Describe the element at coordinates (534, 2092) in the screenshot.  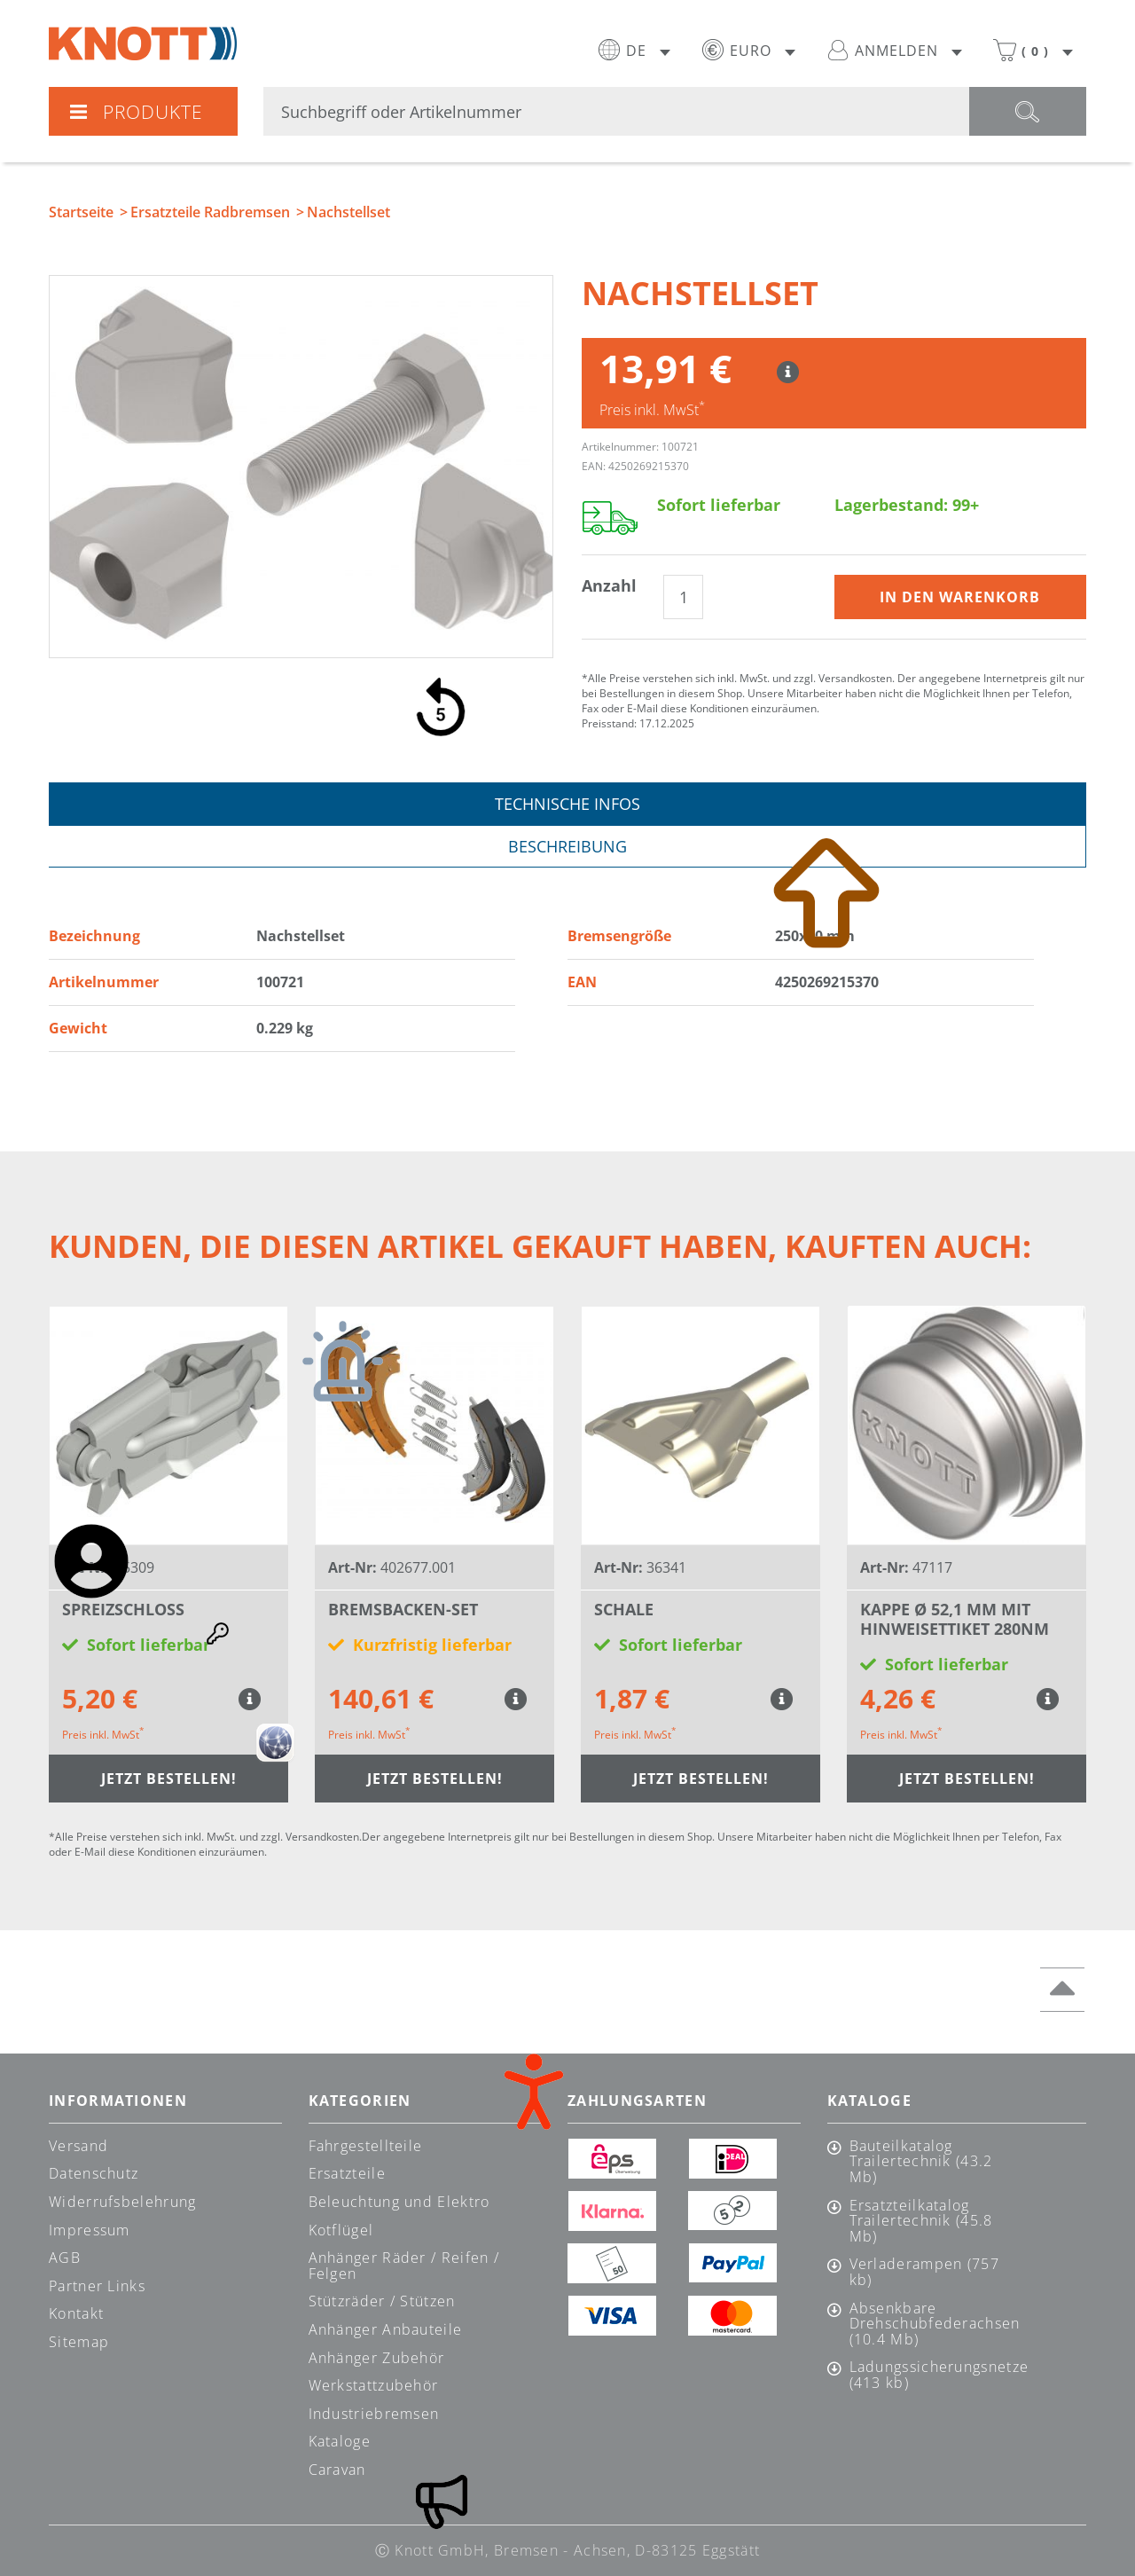
I see `indicates pedestrian or walking mode` at that location.